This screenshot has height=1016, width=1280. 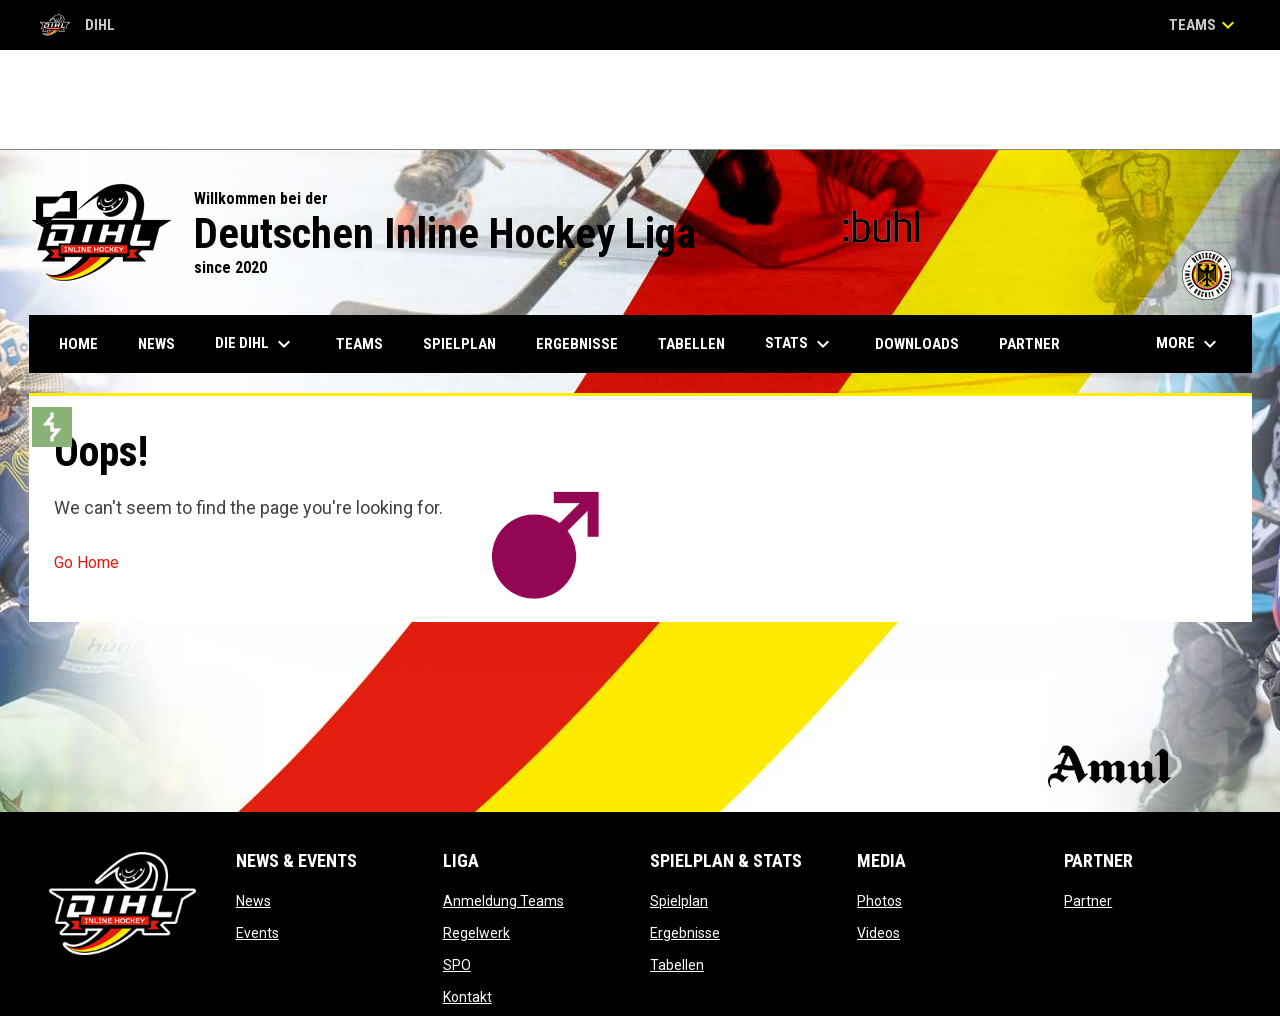 What do you see at coordinates (881, 226) in the screenshot?
I see `buhl company logo` at bounding box center [881, 226].